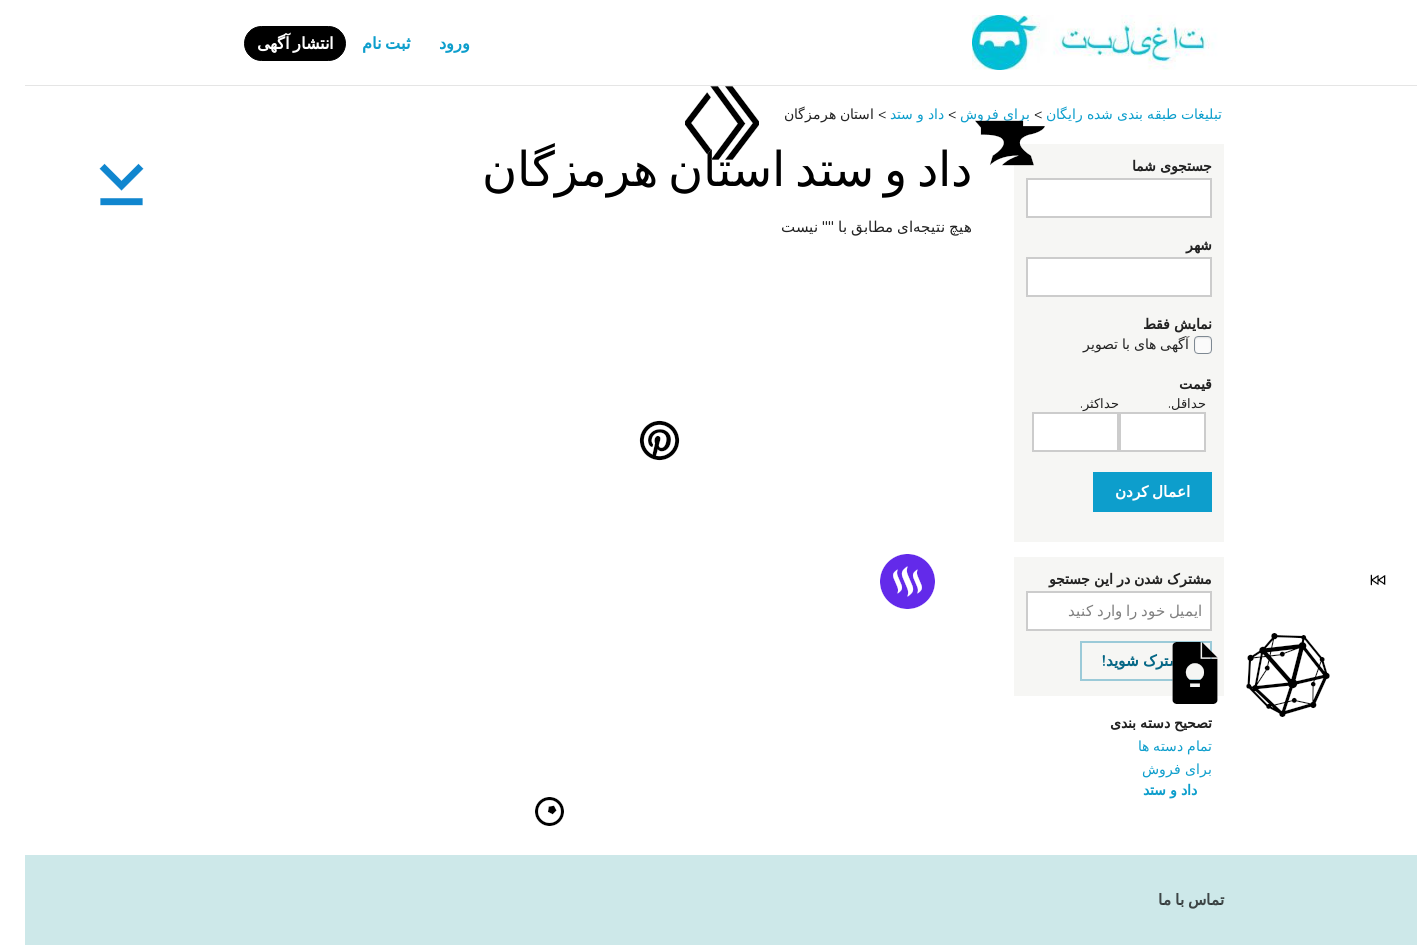 This screenshot has width=1417, height=945. Describe the element at coordinates (659, 440) in the screenshot. I see `open Pinterest app` at that location.